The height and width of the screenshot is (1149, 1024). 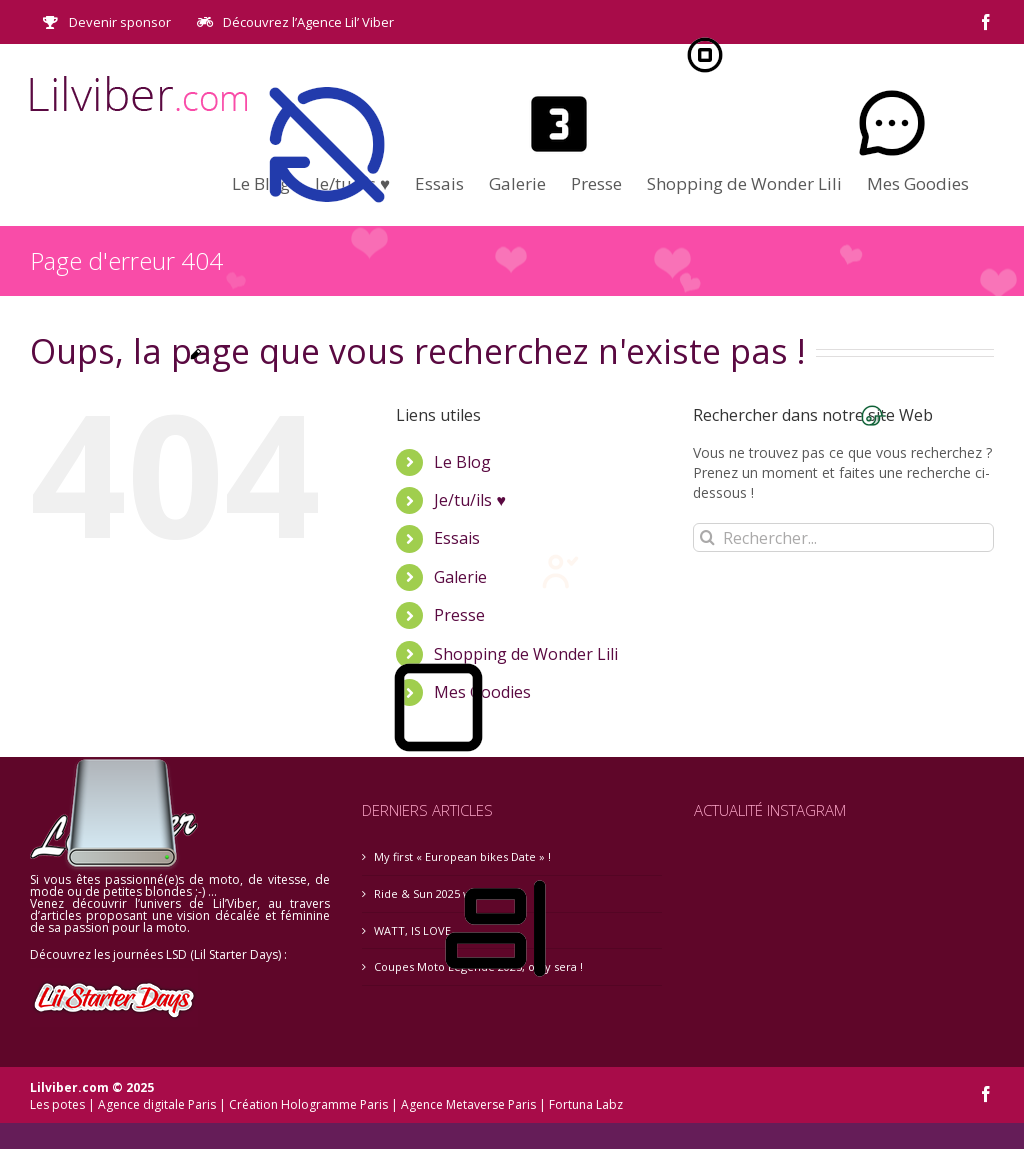 I want to click on access removable storage device, so click(x=122, y=814).